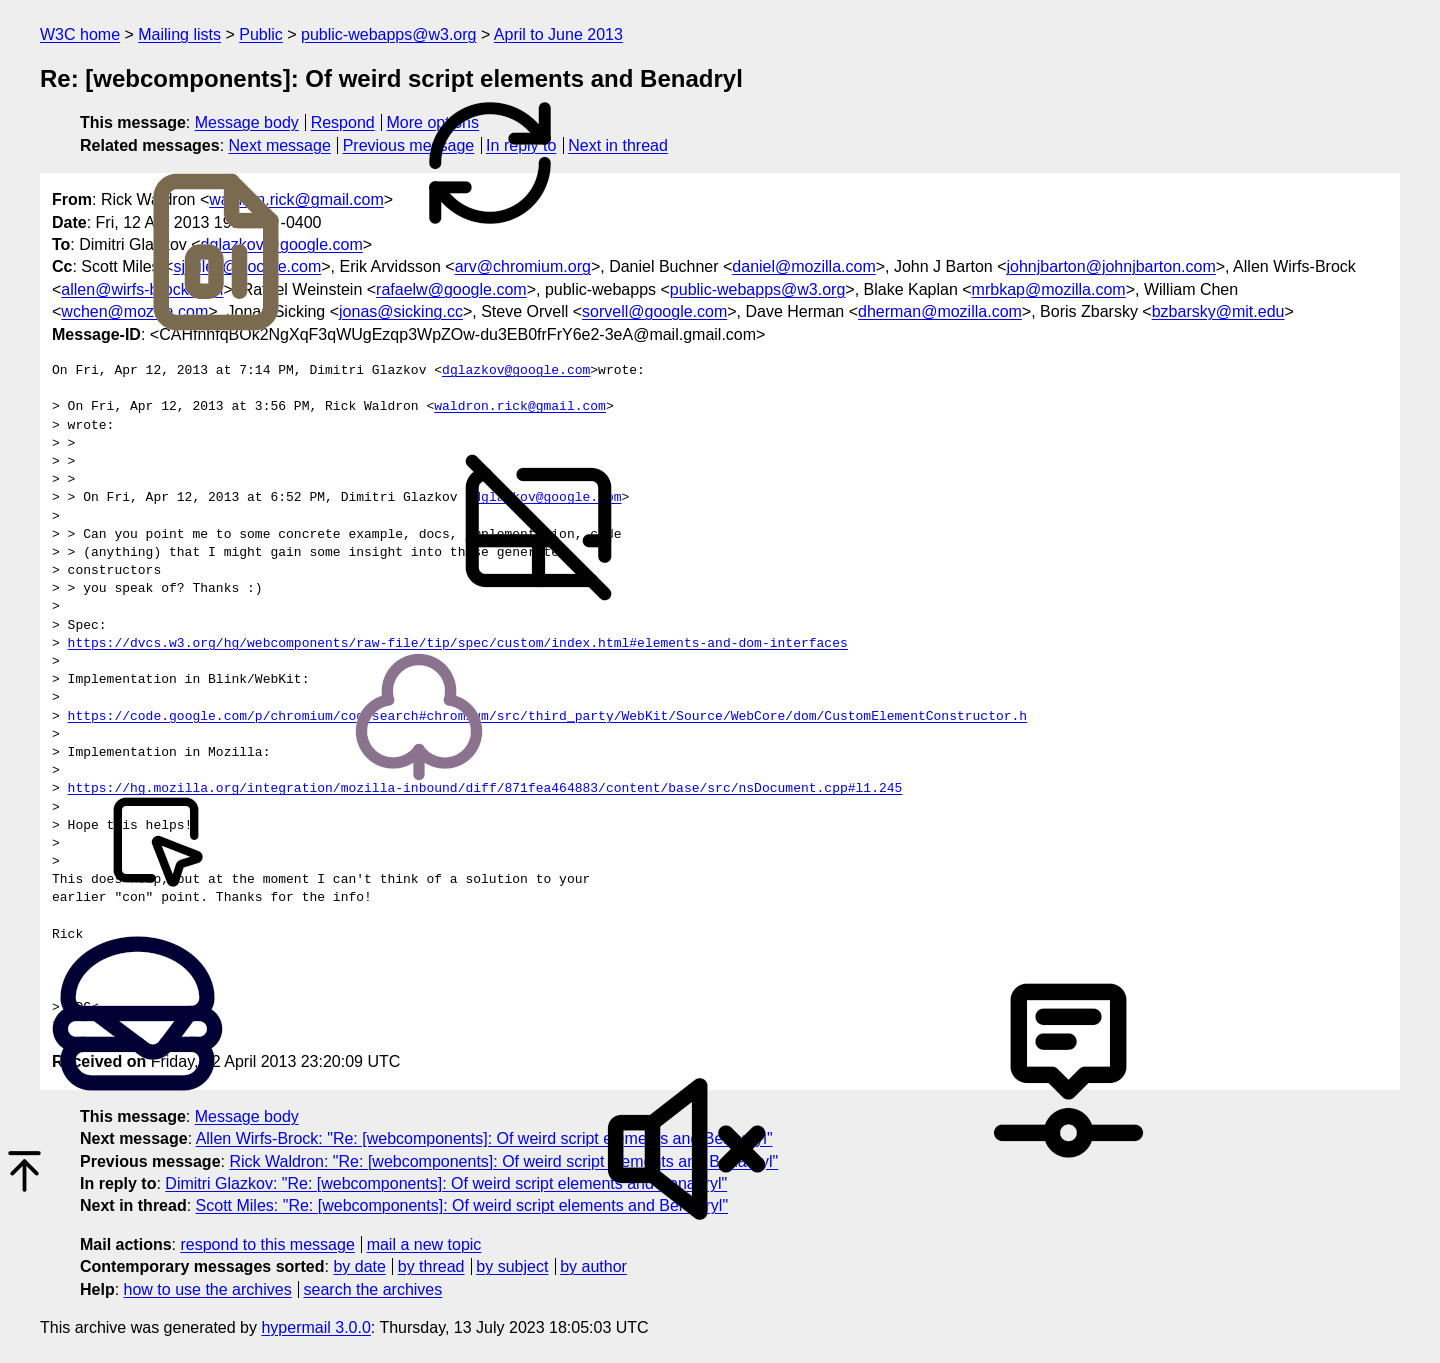 The height and width of the screenshot is (1363, 1440). I want to click on mute audio, so click(684, 1149).